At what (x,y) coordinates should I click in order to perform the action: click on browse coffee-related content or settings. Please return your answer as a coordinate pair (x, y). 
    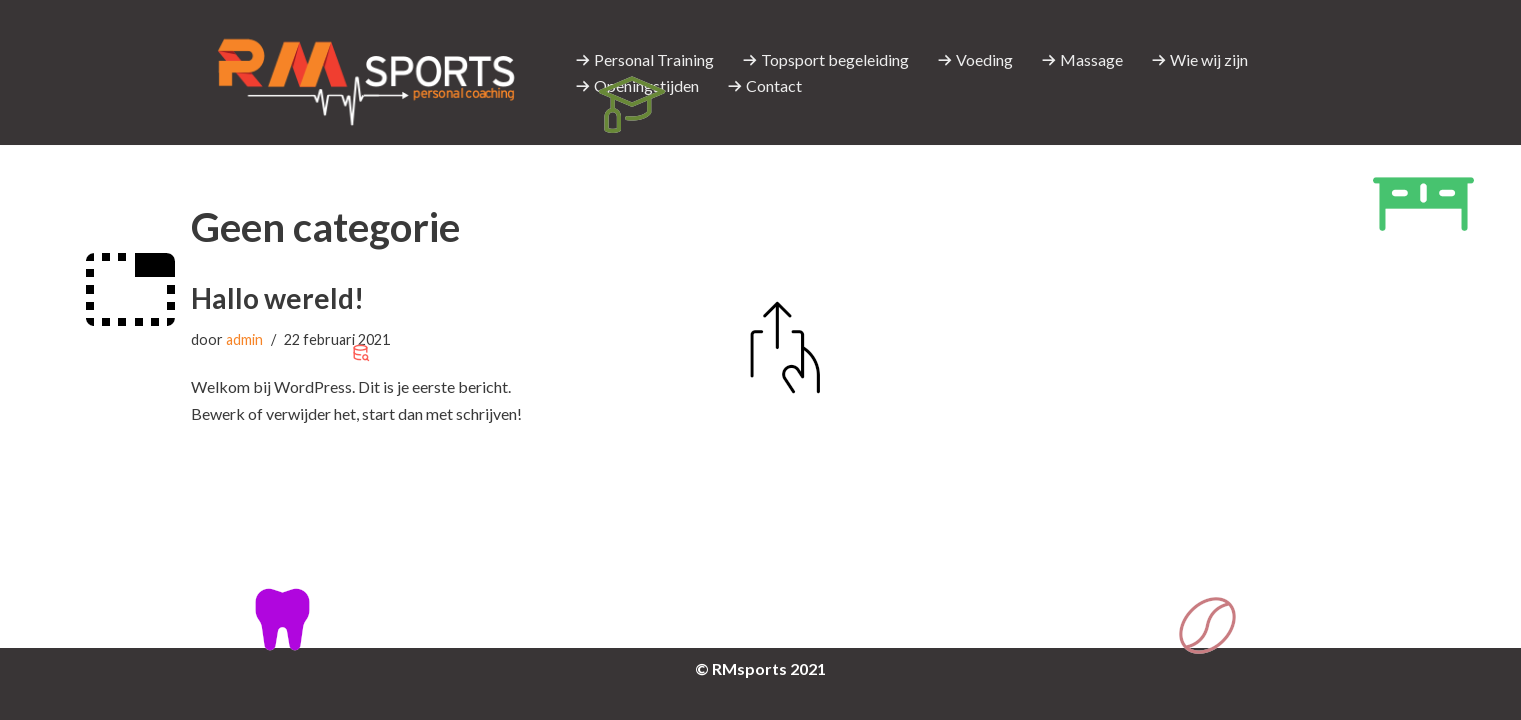
    Looking at the image, I should click on (1207, 625).